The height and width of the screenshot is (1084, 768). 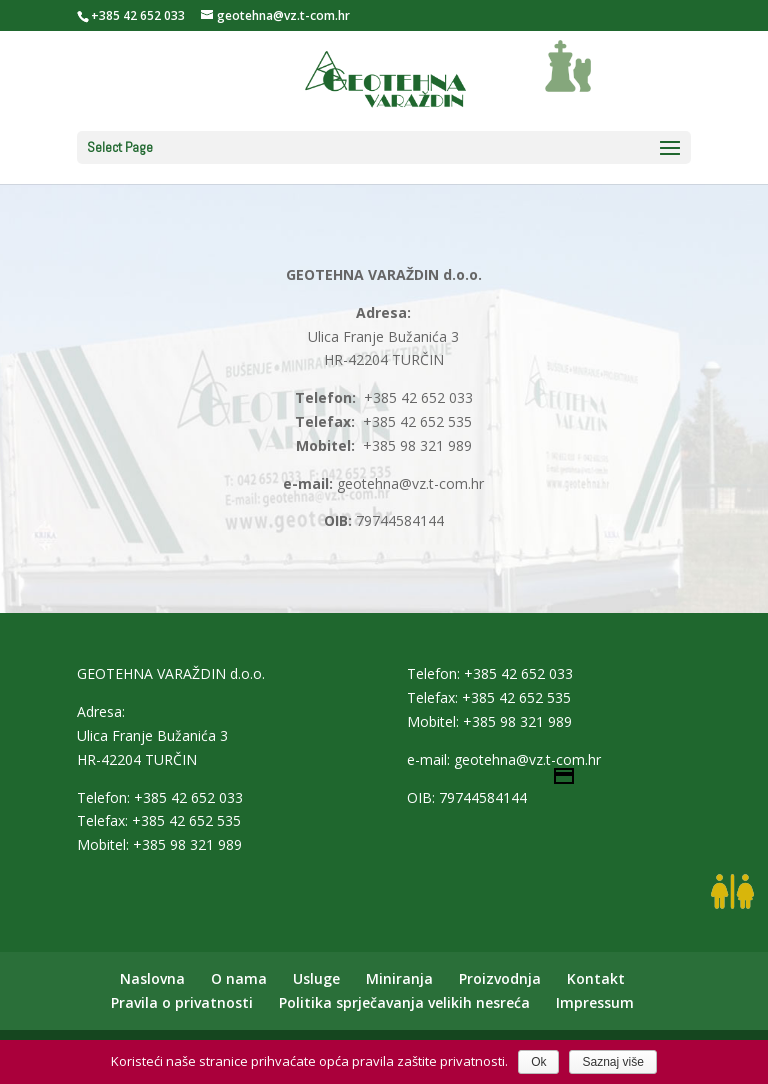 What do you see at coordinates (564, 776) in the screenshot?
I see `access payment methods` at bounding box center [564, 776].